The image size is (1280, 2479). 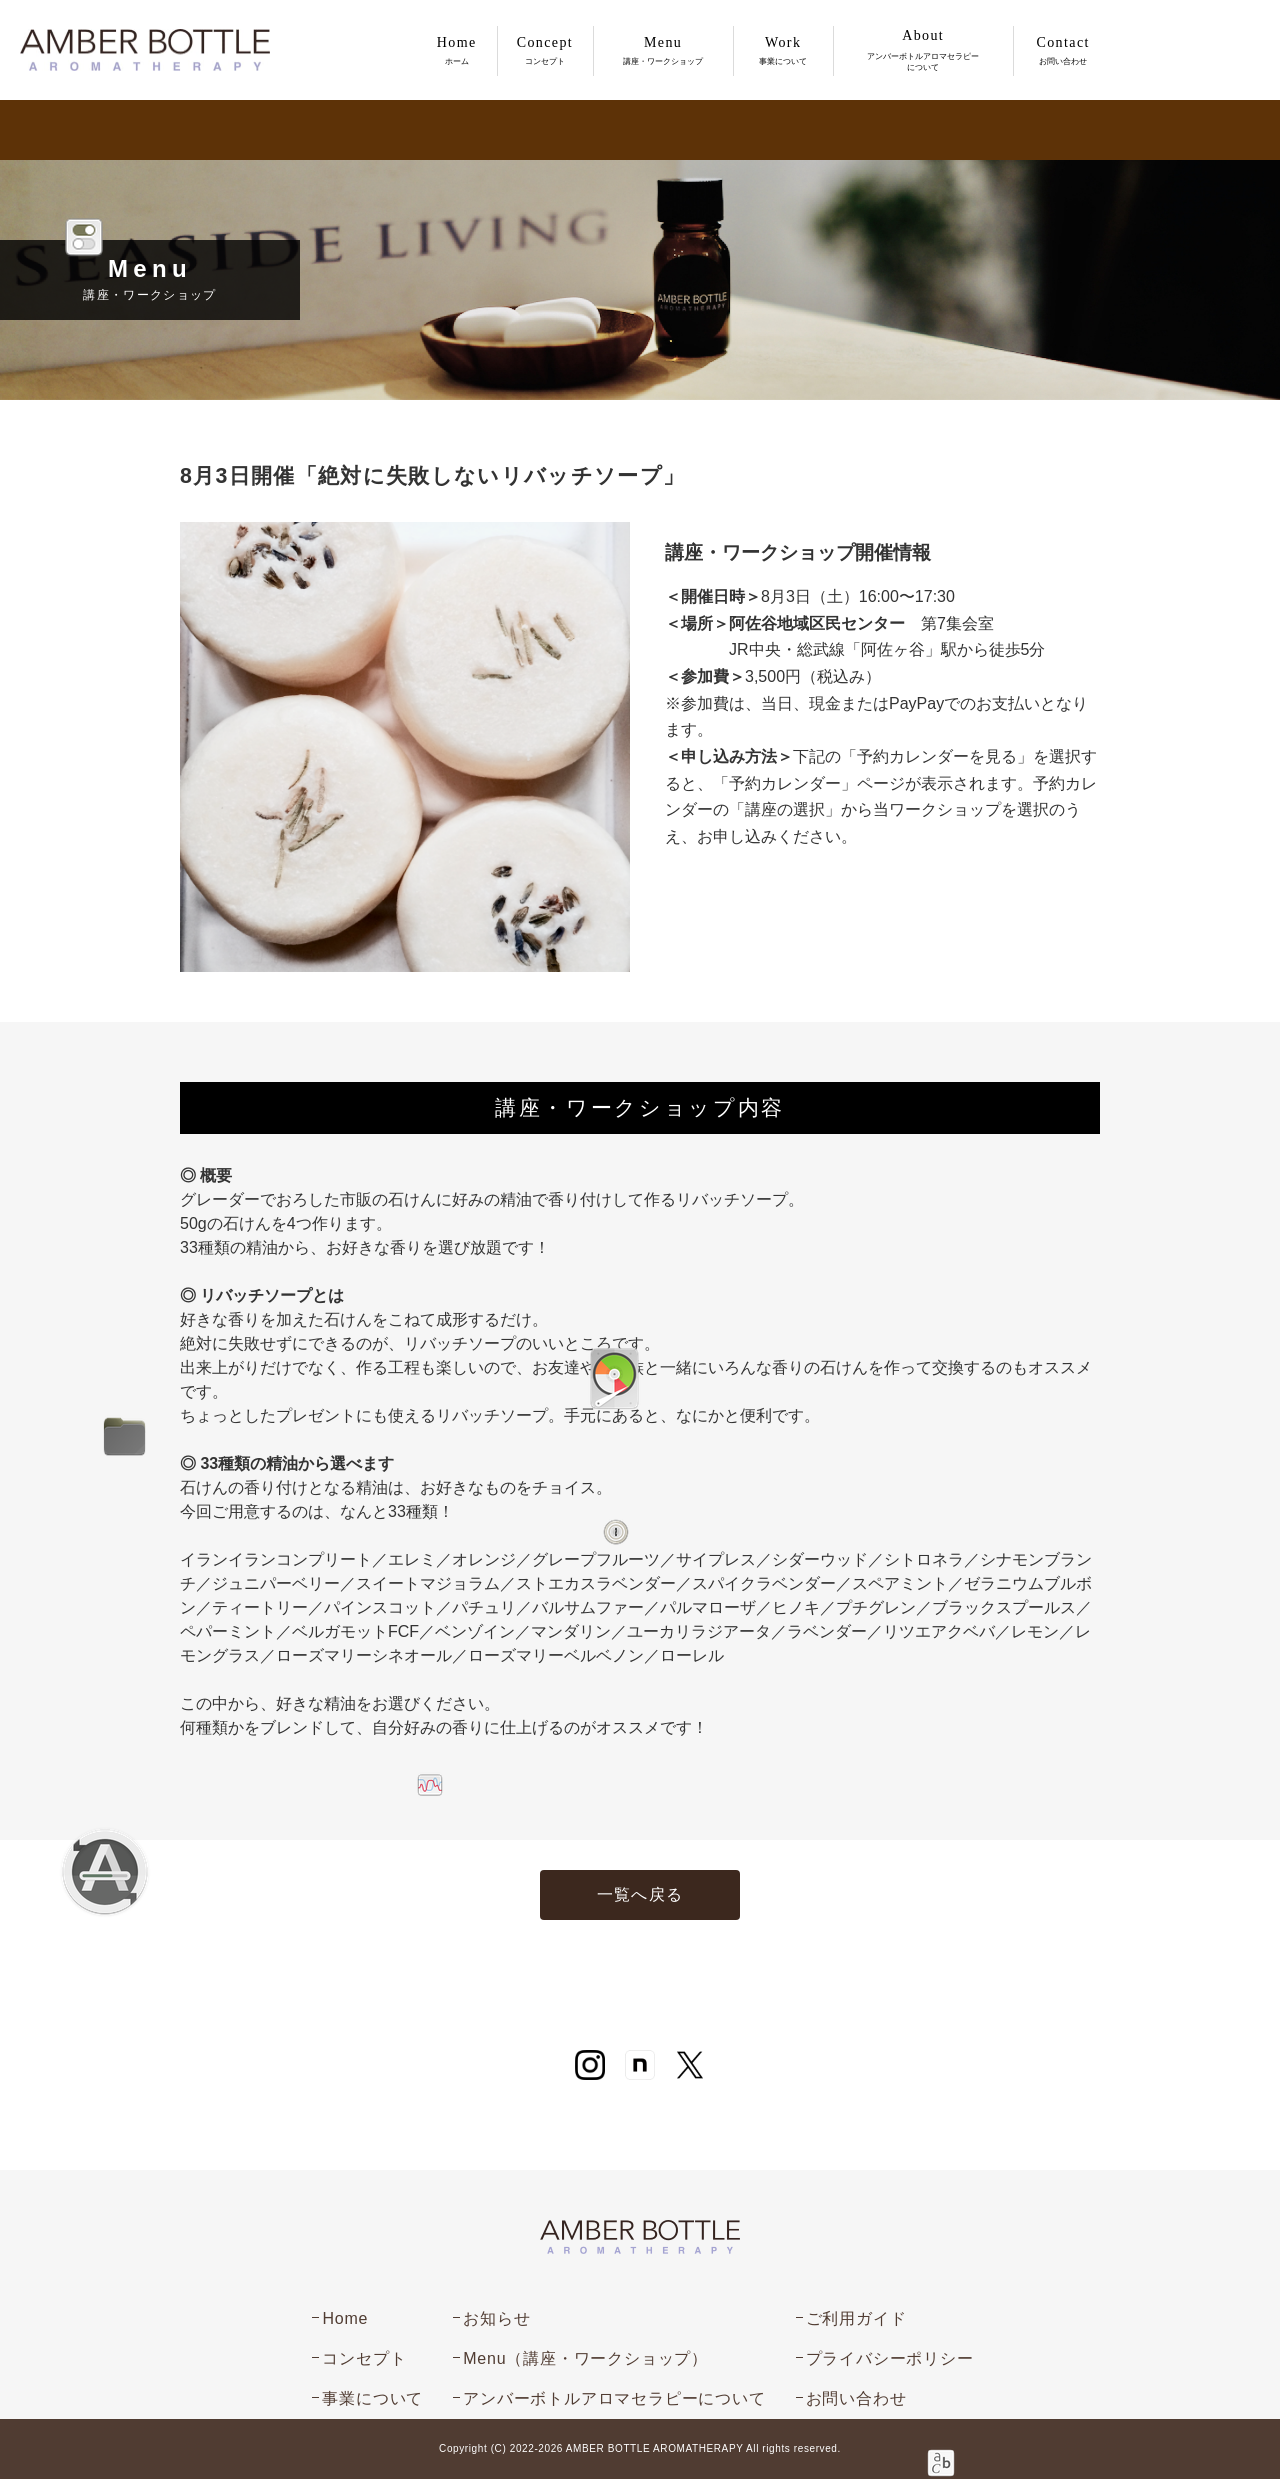 What do you see at coordinates (105, 1872) in the screenshot?
I see `open the software update manager` at bounding box center [105, 1872].